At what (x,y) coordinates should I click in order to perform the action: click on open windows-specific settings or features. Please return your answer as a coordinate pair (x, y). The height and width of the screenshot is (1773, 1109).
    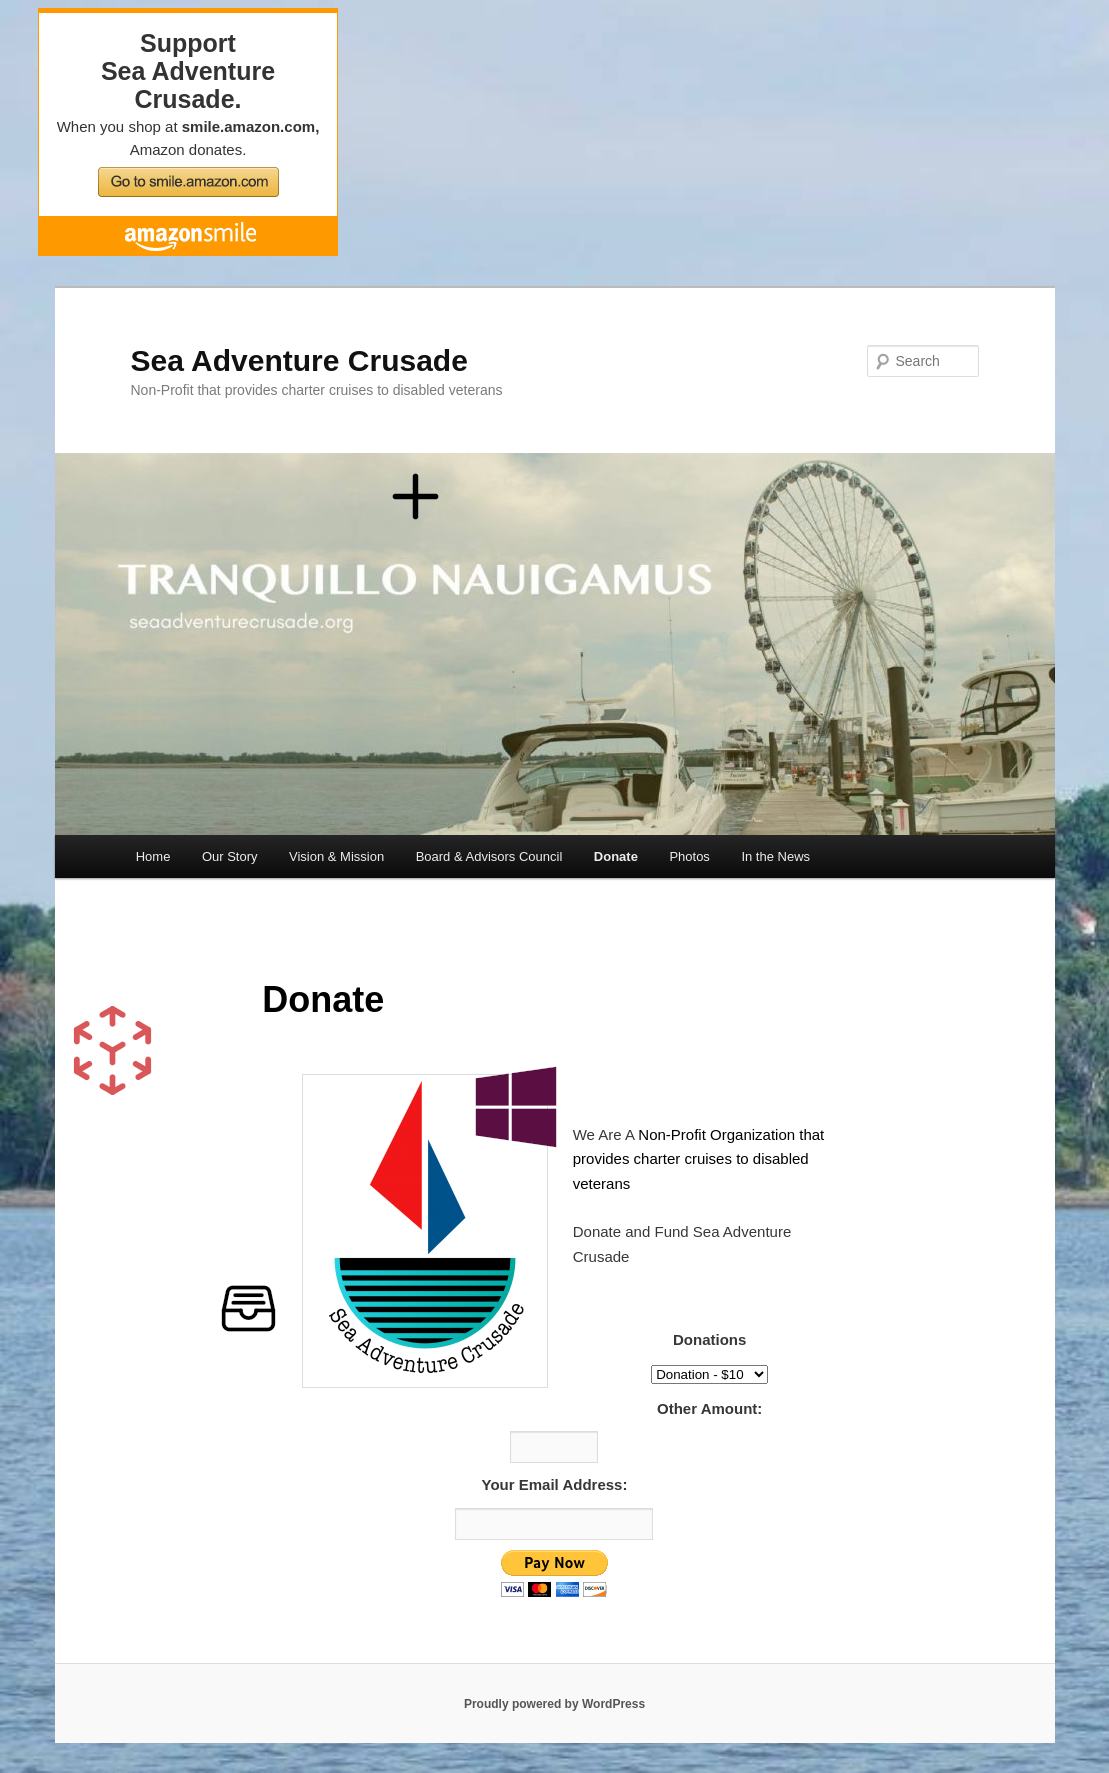
    Looking at the image, I should click on (516, 1107).